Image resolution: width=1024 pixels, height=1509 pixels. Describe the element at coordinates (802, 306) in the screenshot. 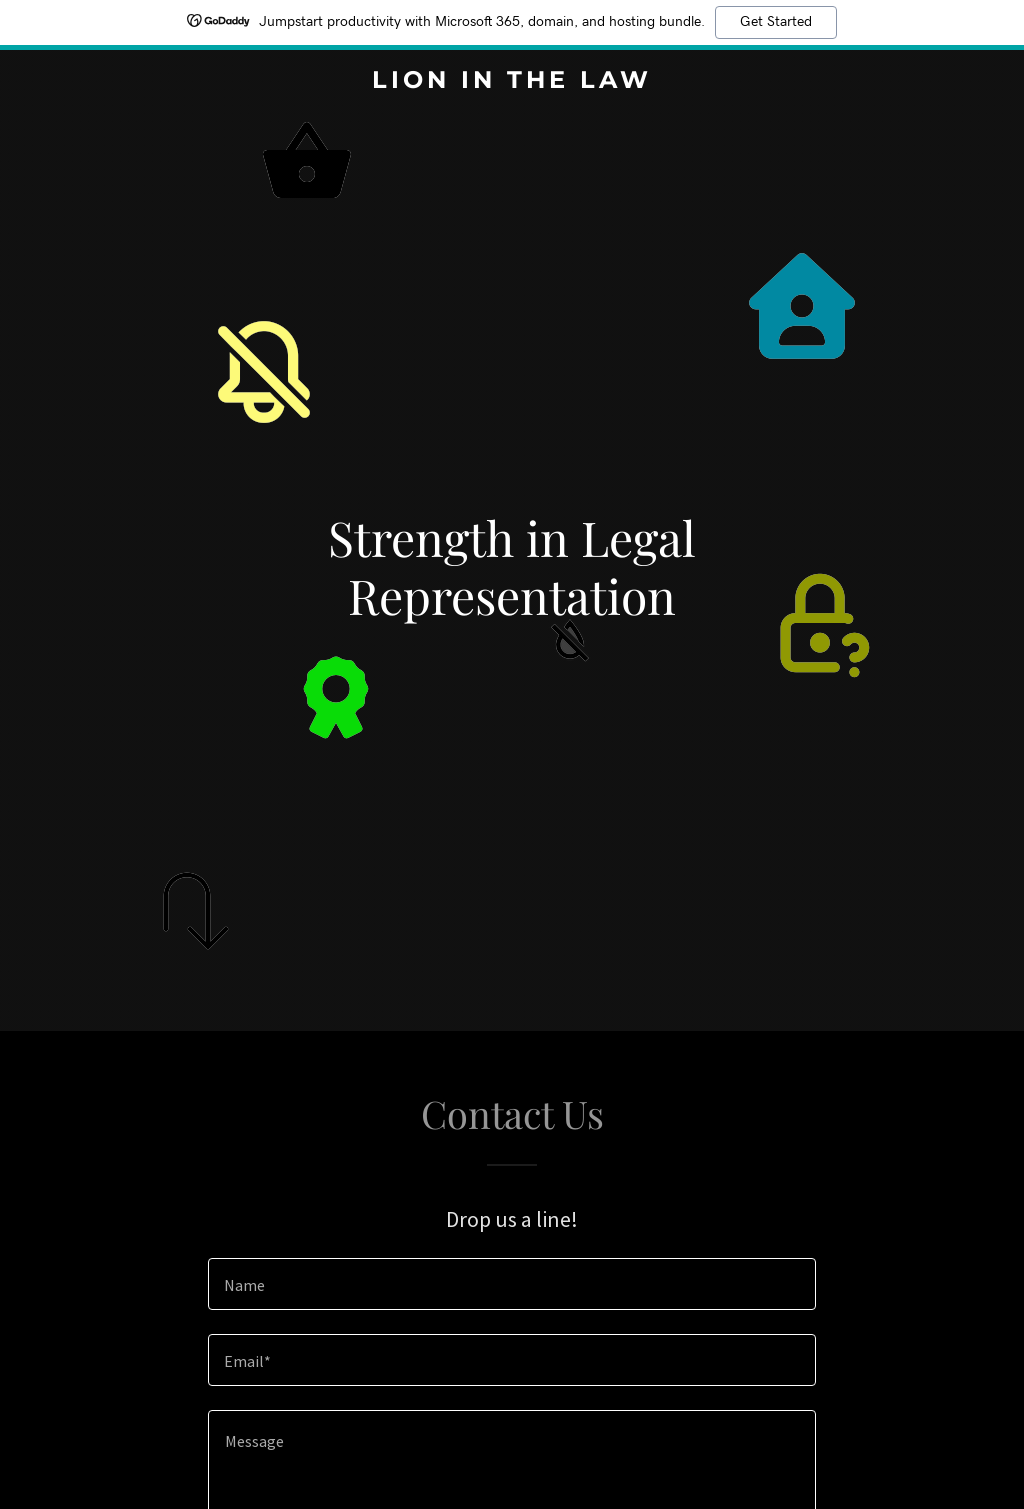

I see `view your home profile` at that location.